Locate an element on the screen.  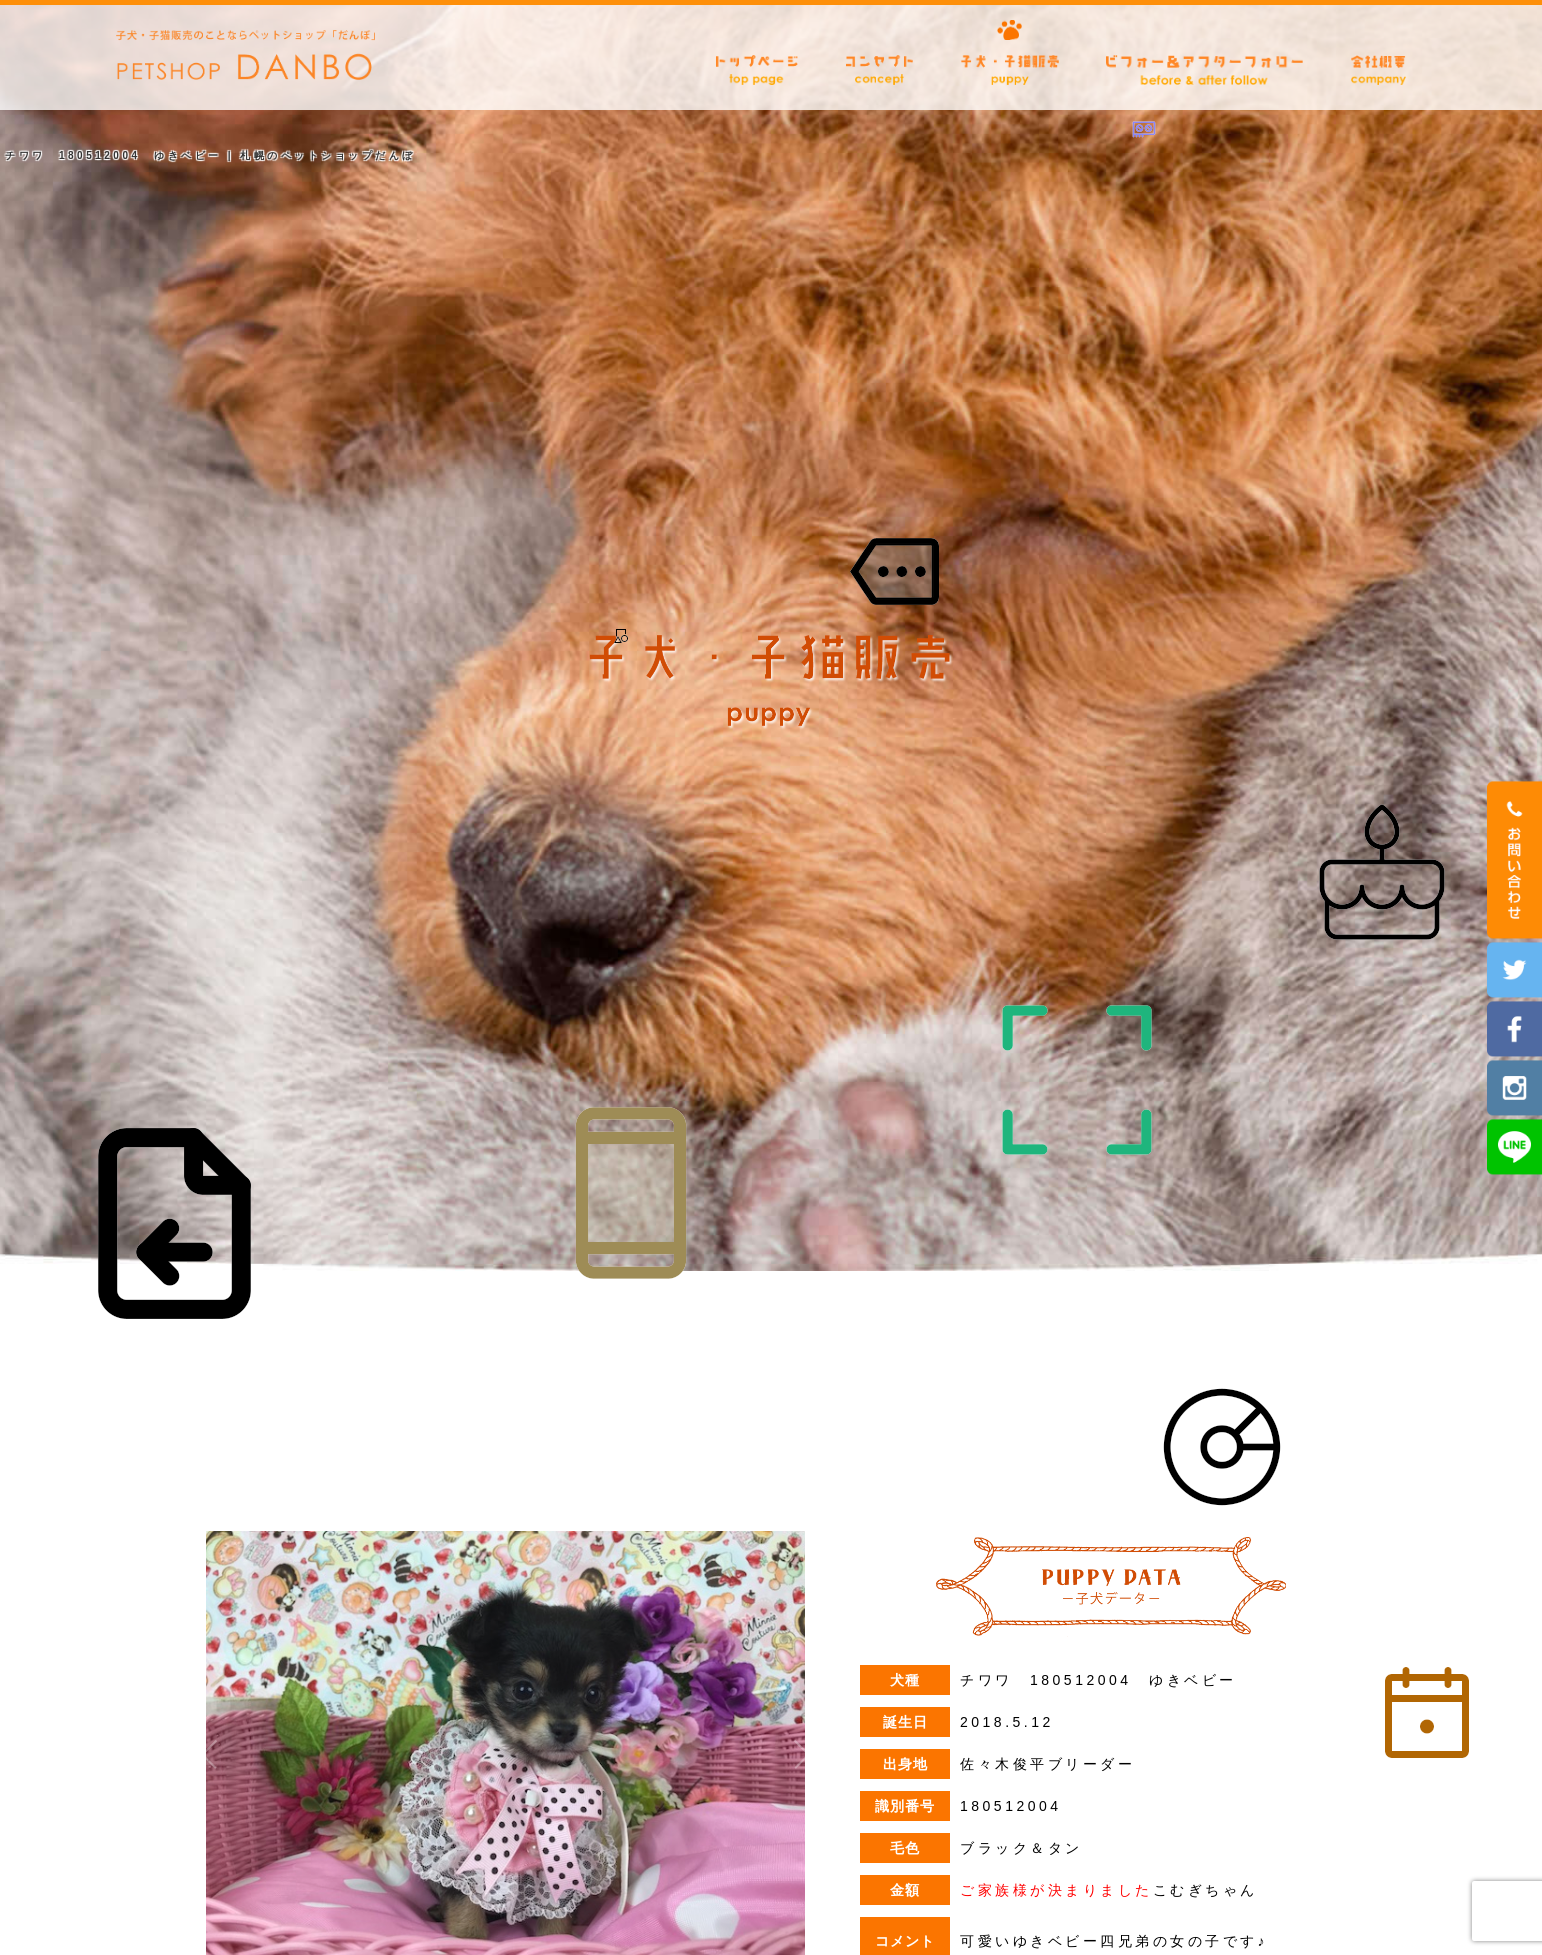
indicates a calendar event or reminder is located at coordinates (1427, 1716).